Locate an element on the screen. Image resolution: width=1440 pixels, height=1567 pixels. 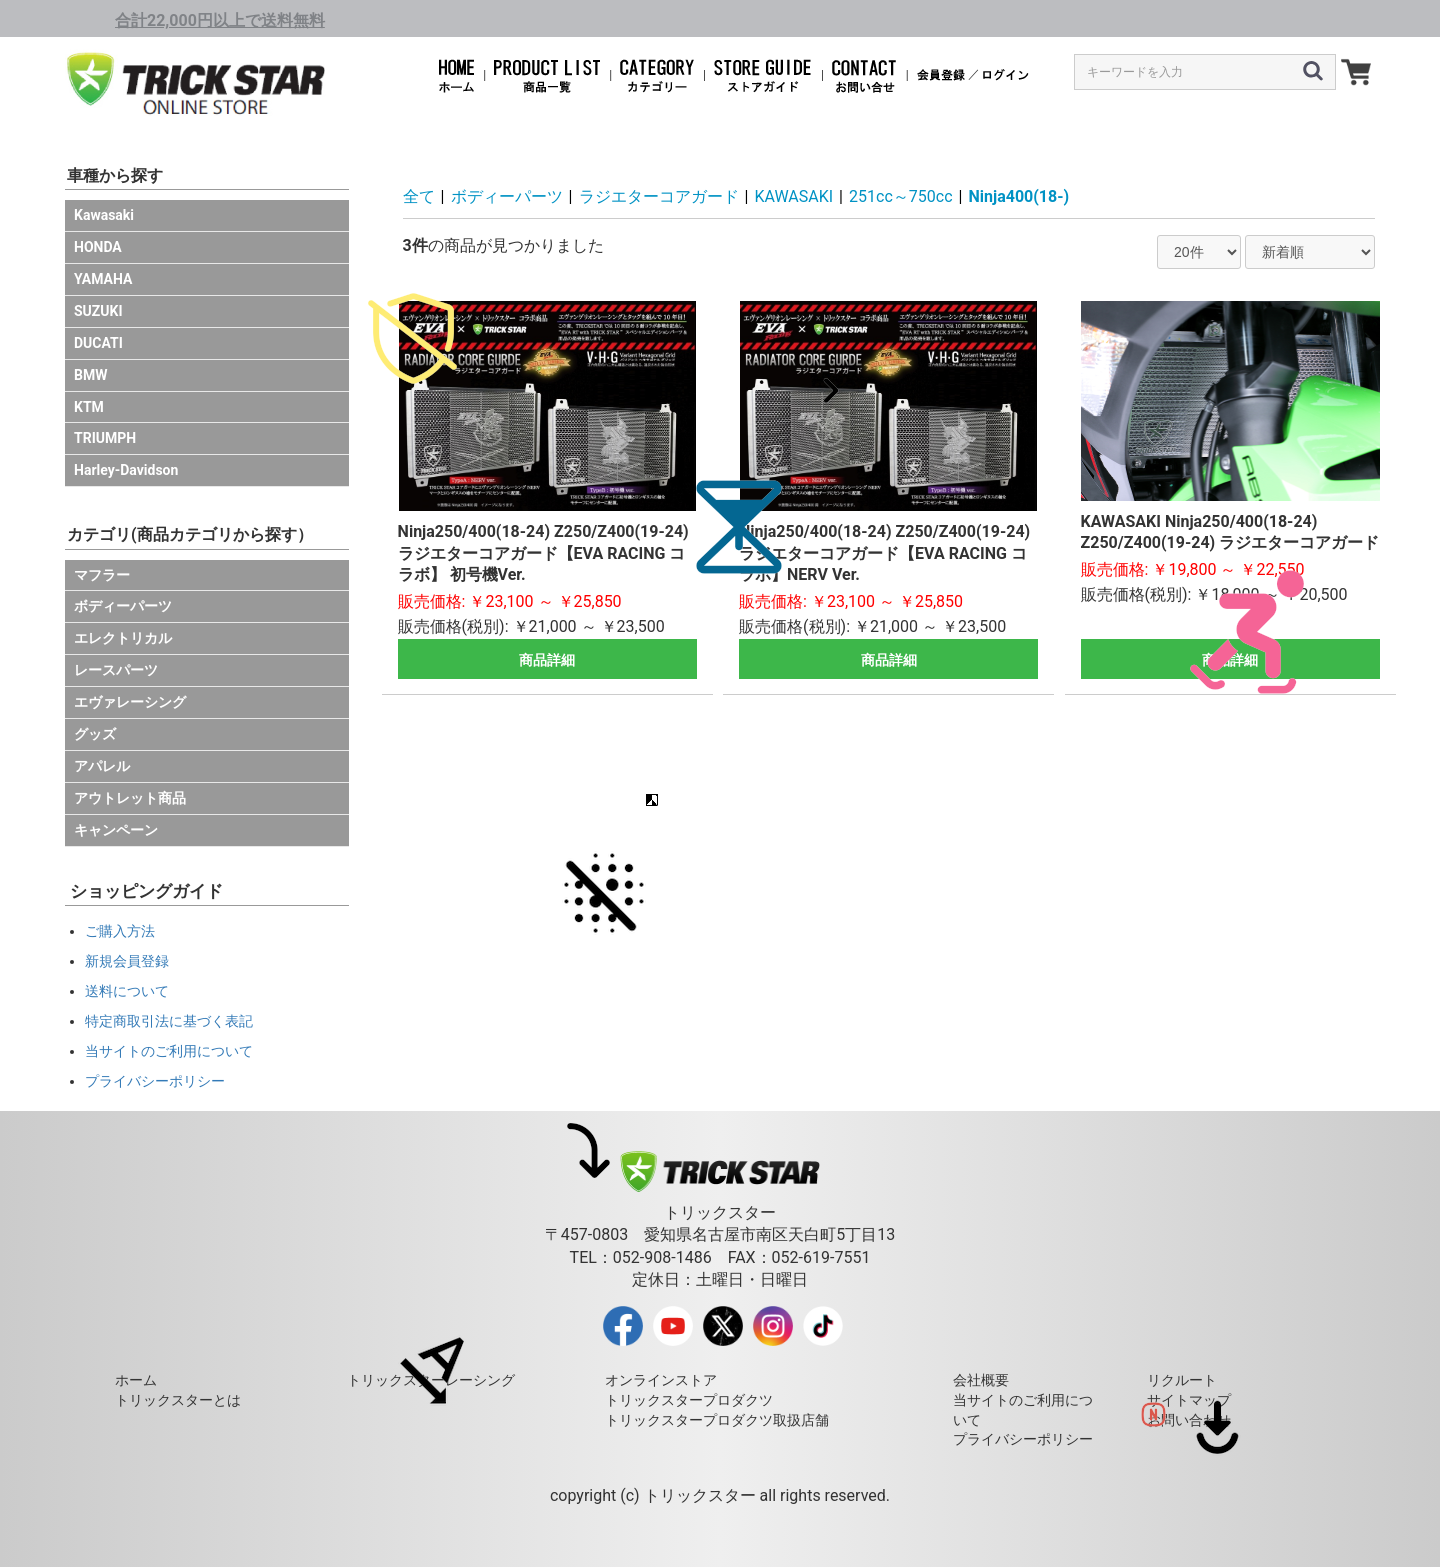
indicates ice skating or winter sports activity is located at coordinates (1250, 632).